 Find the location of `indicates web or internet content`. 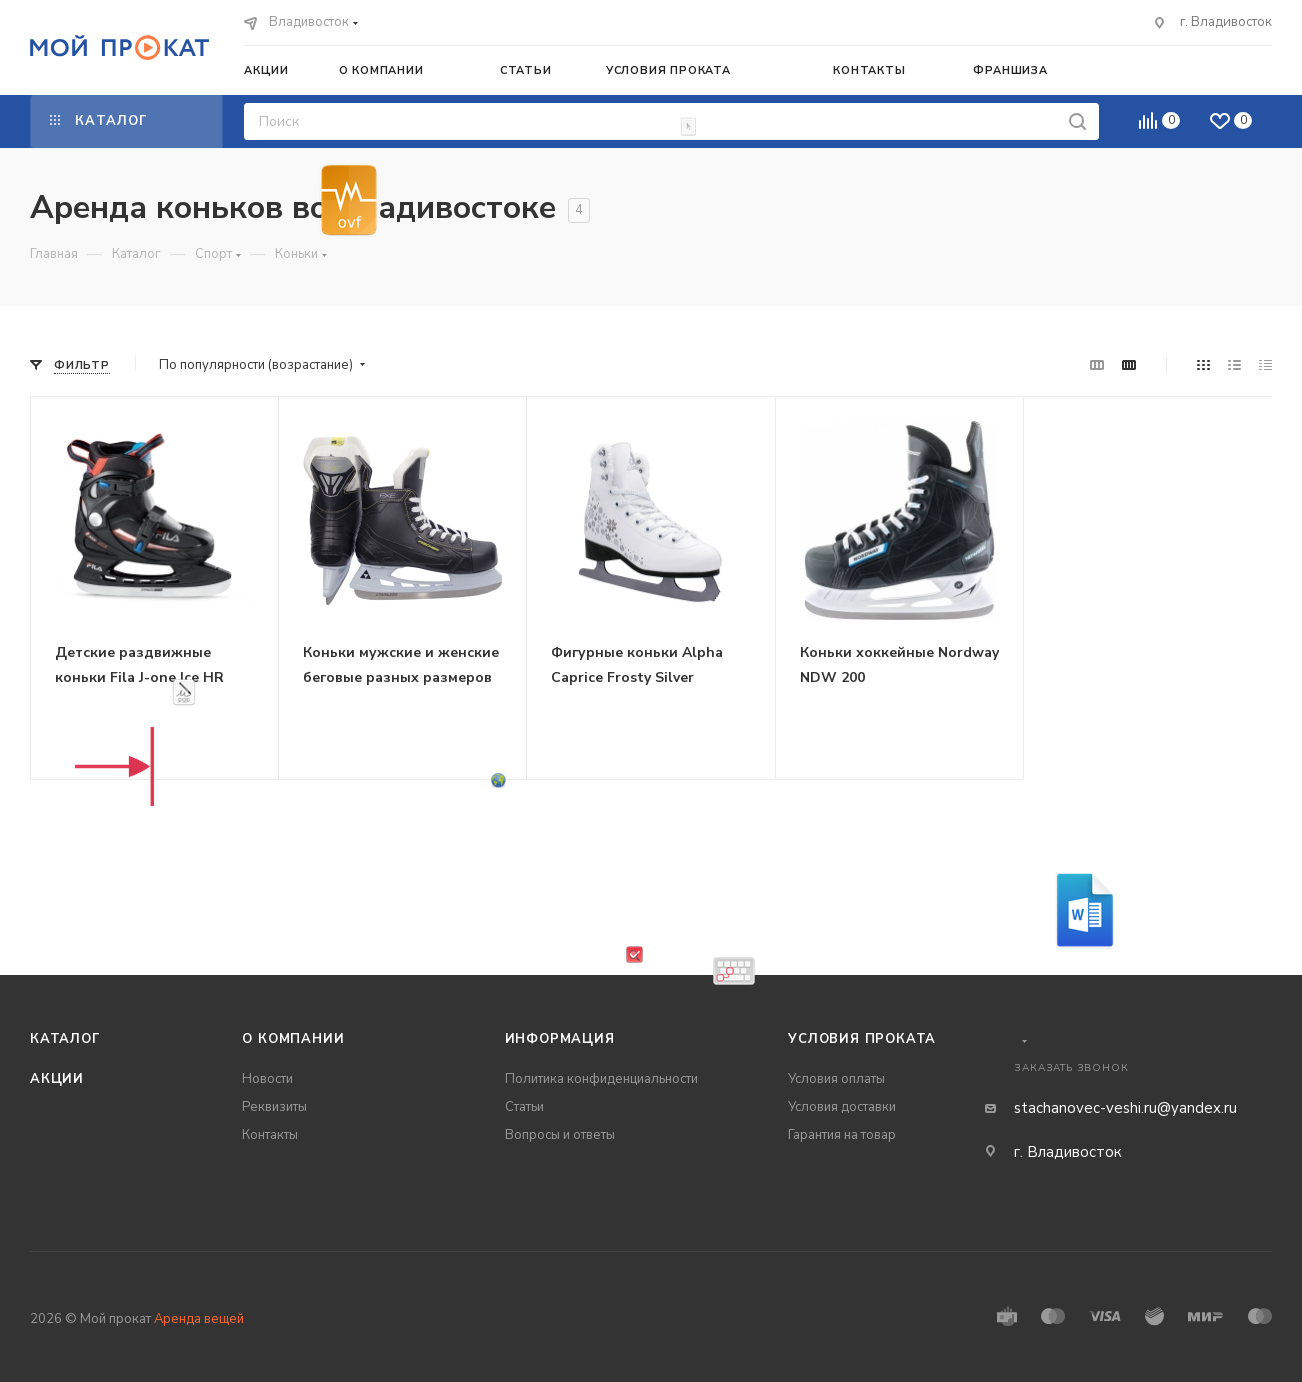

indicates web or internet content is located at coordinates (498, 780).